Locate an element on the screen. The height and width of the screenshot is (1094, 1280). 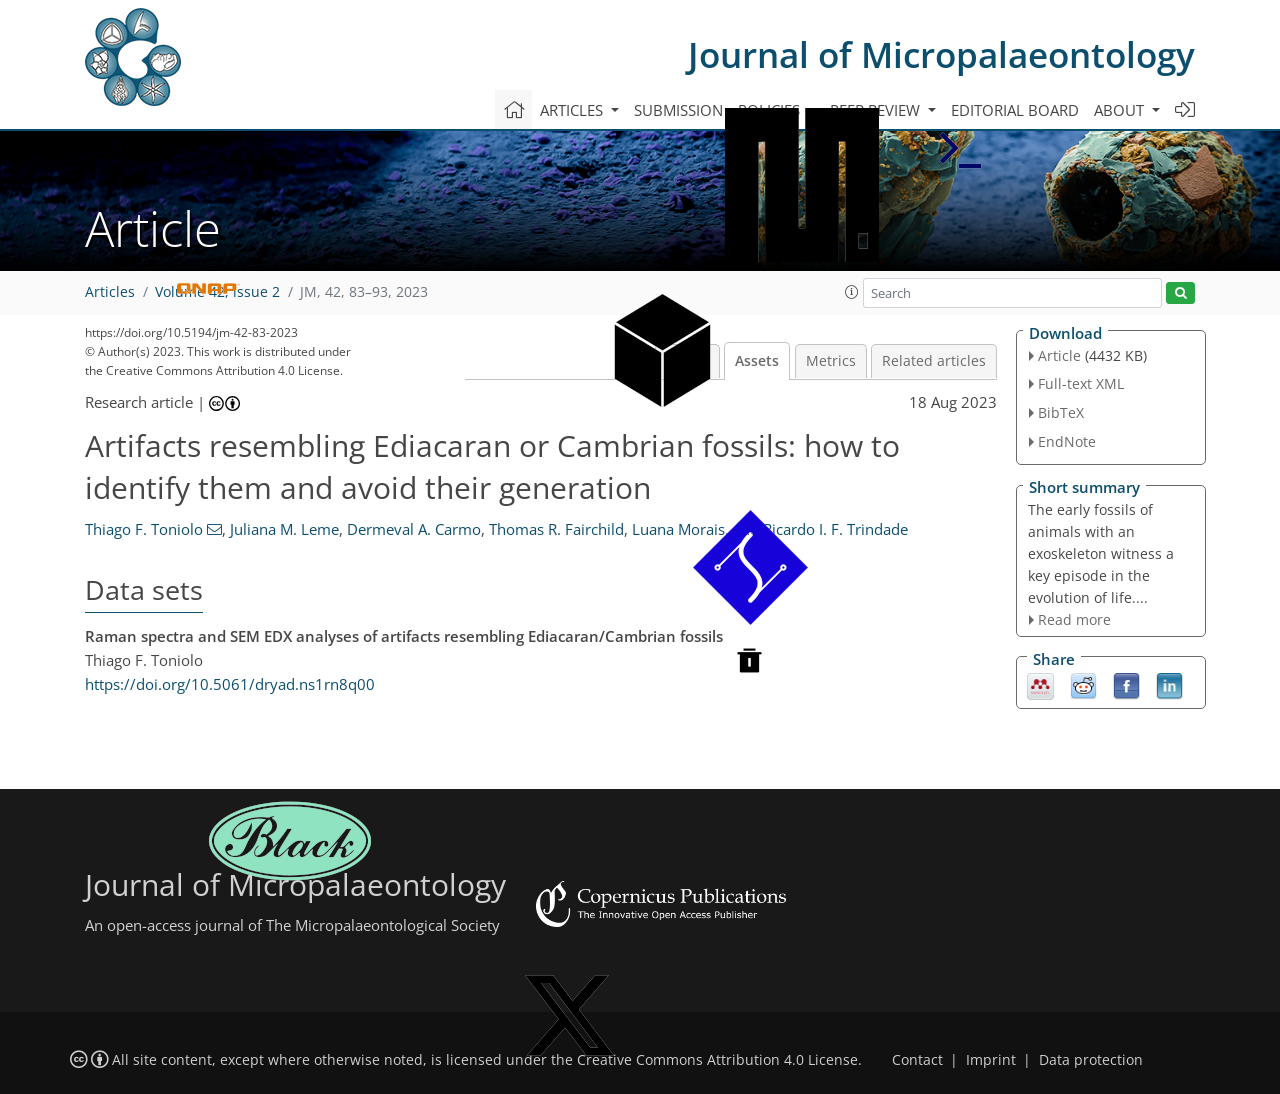
open the command line terminal is located at coordinates (961, 148).